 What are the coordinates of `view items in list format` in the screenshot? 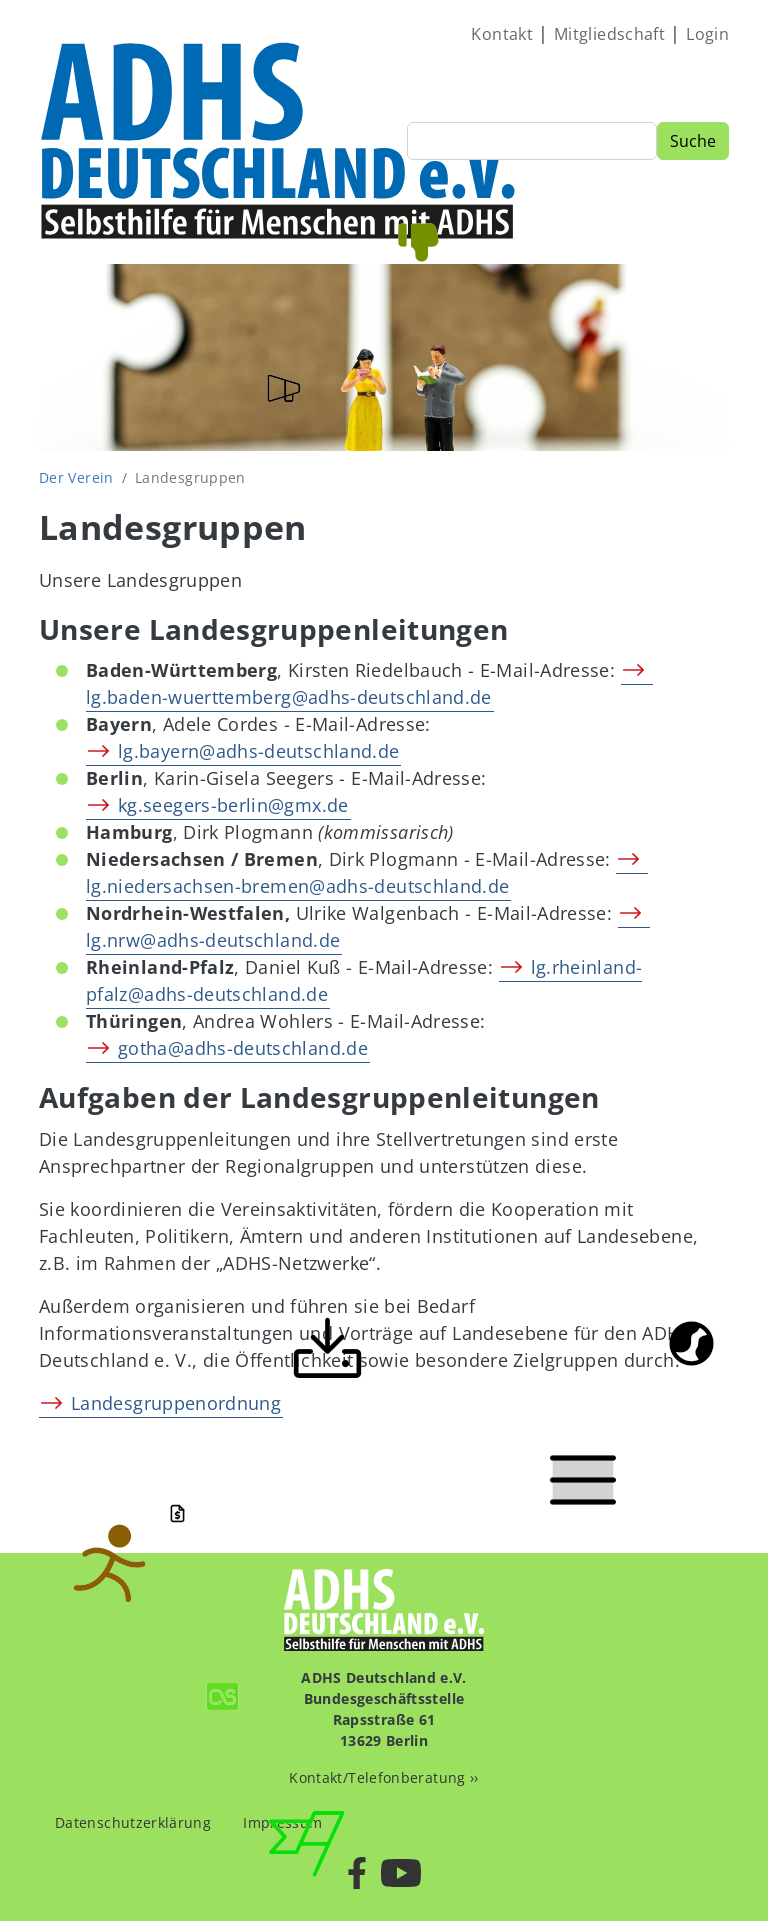 It's located at (583, 1480).